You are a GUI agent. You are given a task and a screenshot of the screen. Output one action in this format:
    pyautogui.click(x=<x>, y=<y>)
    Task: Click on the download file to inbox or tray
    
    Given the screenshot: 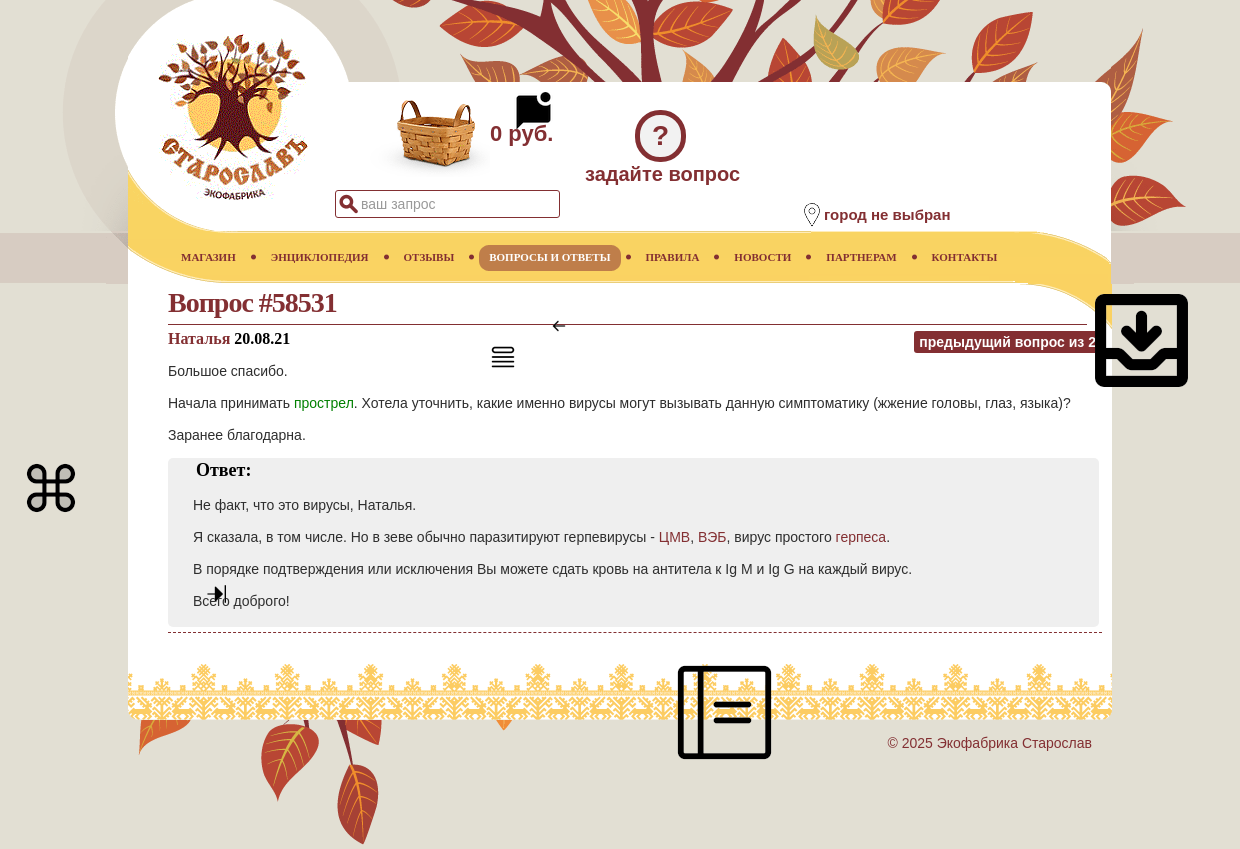 What is the action you would take?
    pyautogui.click(x=1141, y=340)
    